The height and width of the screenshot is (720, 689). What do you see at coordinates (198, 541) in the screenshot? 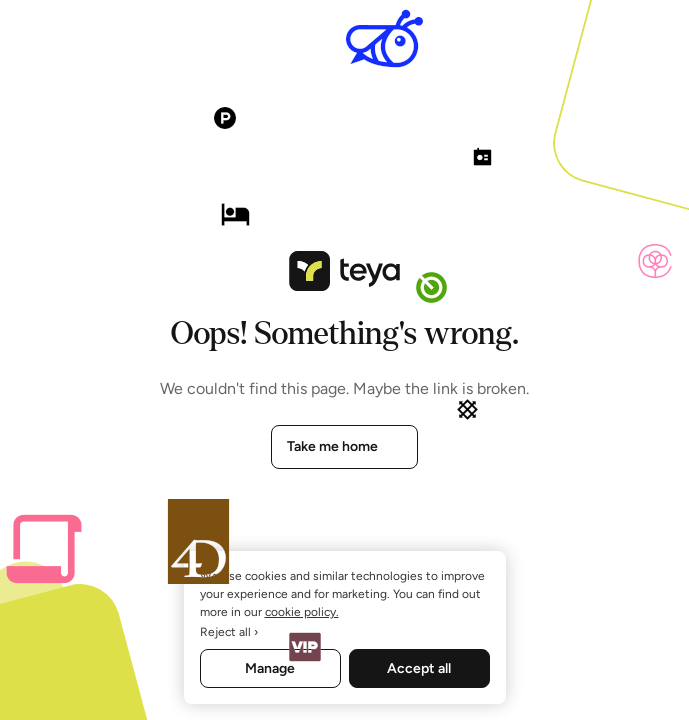
I see `4D software logo` at bounding box center [198, 541].